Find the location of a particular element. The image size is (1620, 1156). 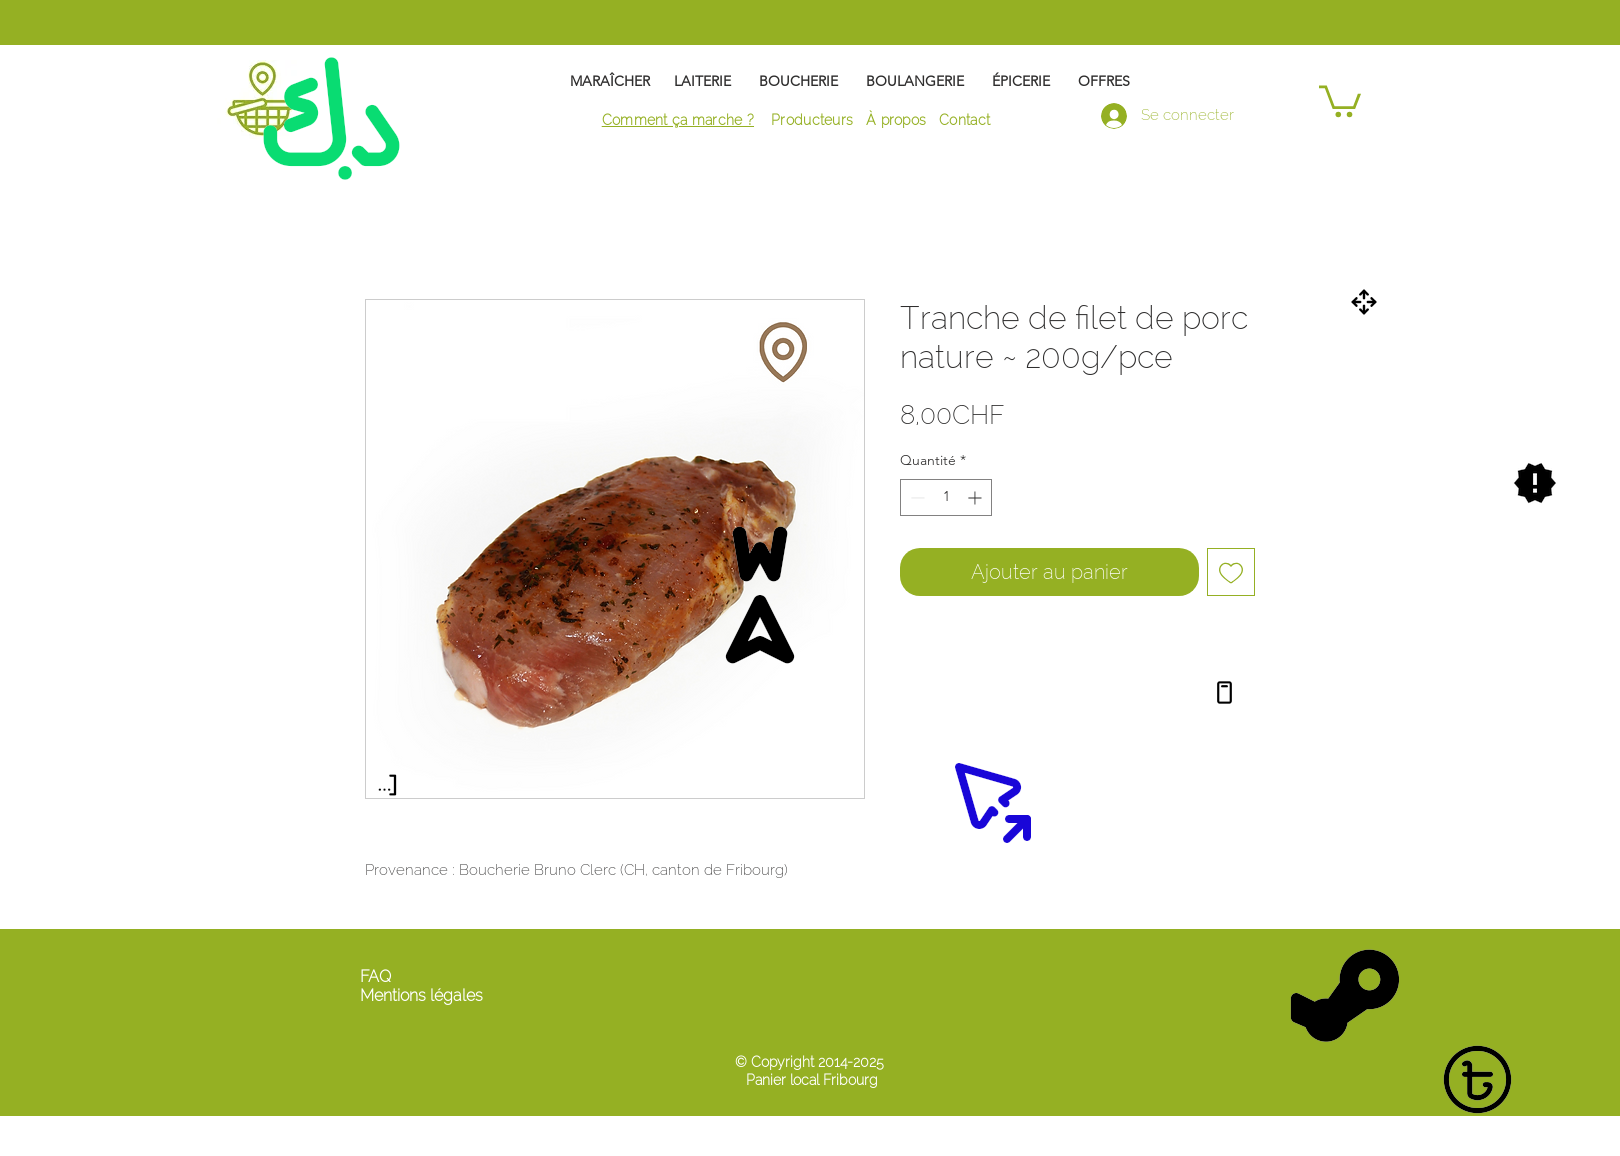

indicates currency in Iraqi or Kuwaiti dinar is located at coordinates (331, 118).